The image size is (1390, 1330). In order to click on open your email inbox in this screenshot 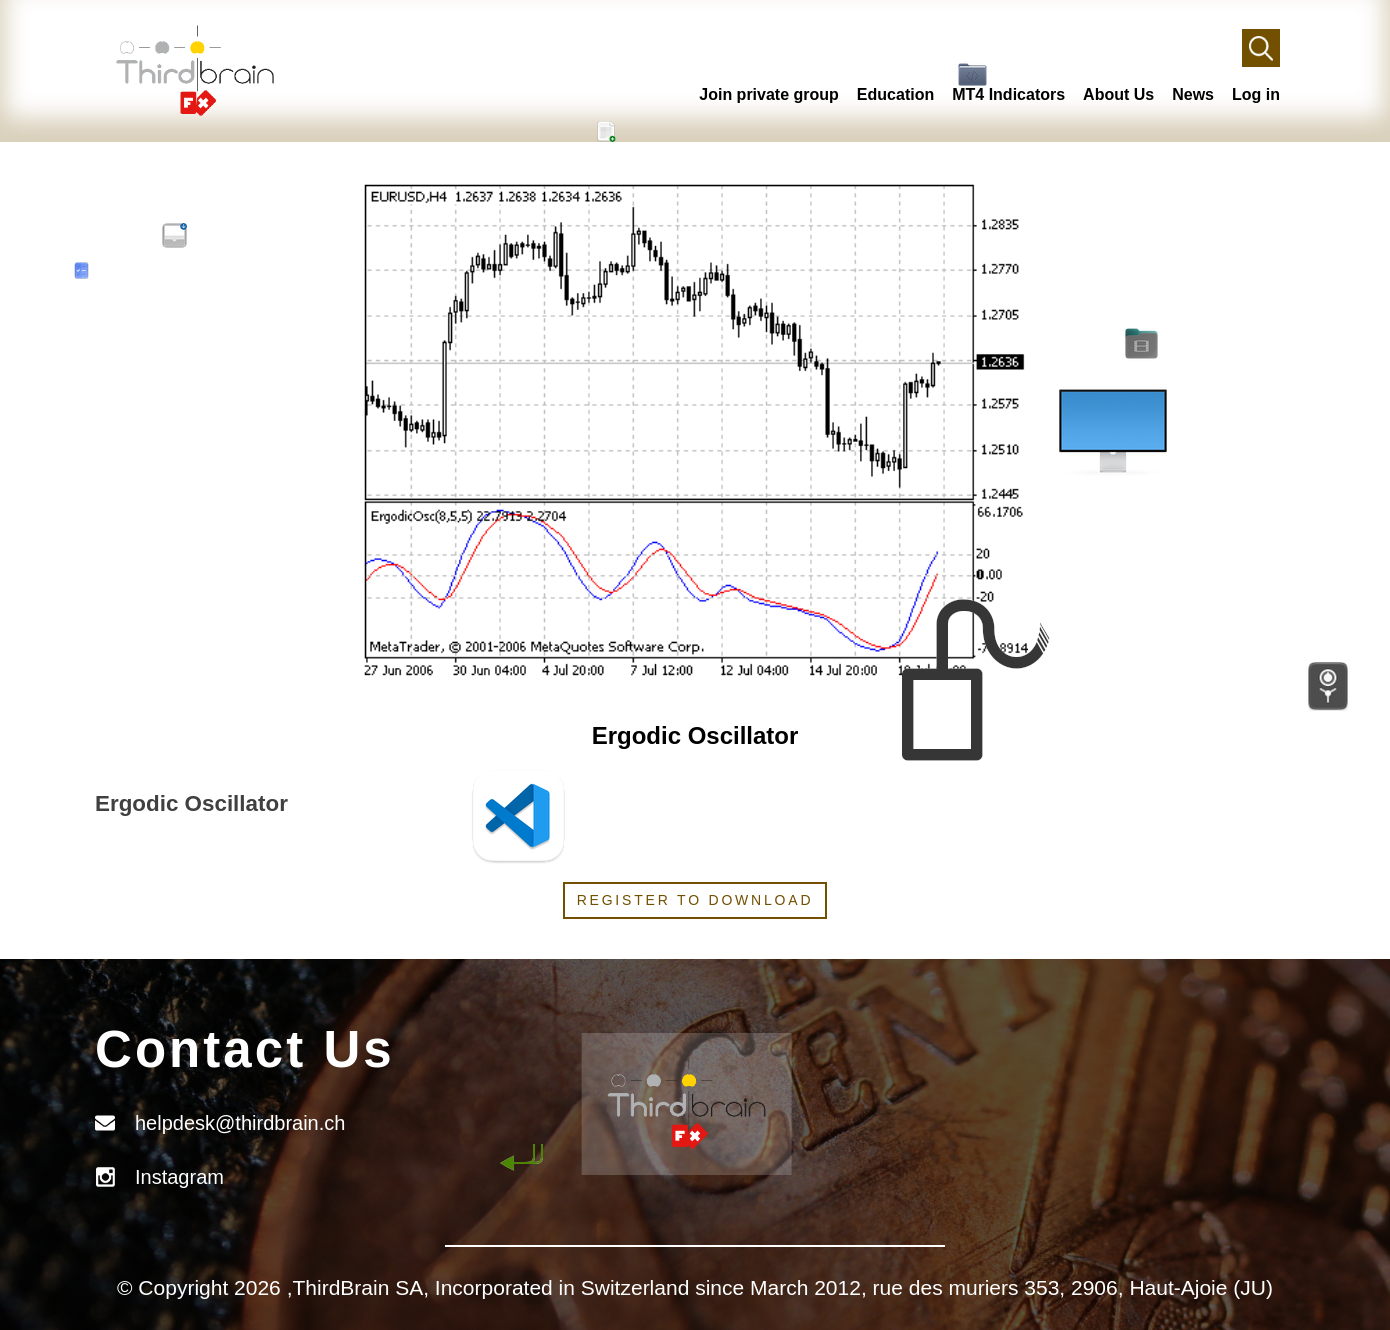, I will do `click(174, 235)`.